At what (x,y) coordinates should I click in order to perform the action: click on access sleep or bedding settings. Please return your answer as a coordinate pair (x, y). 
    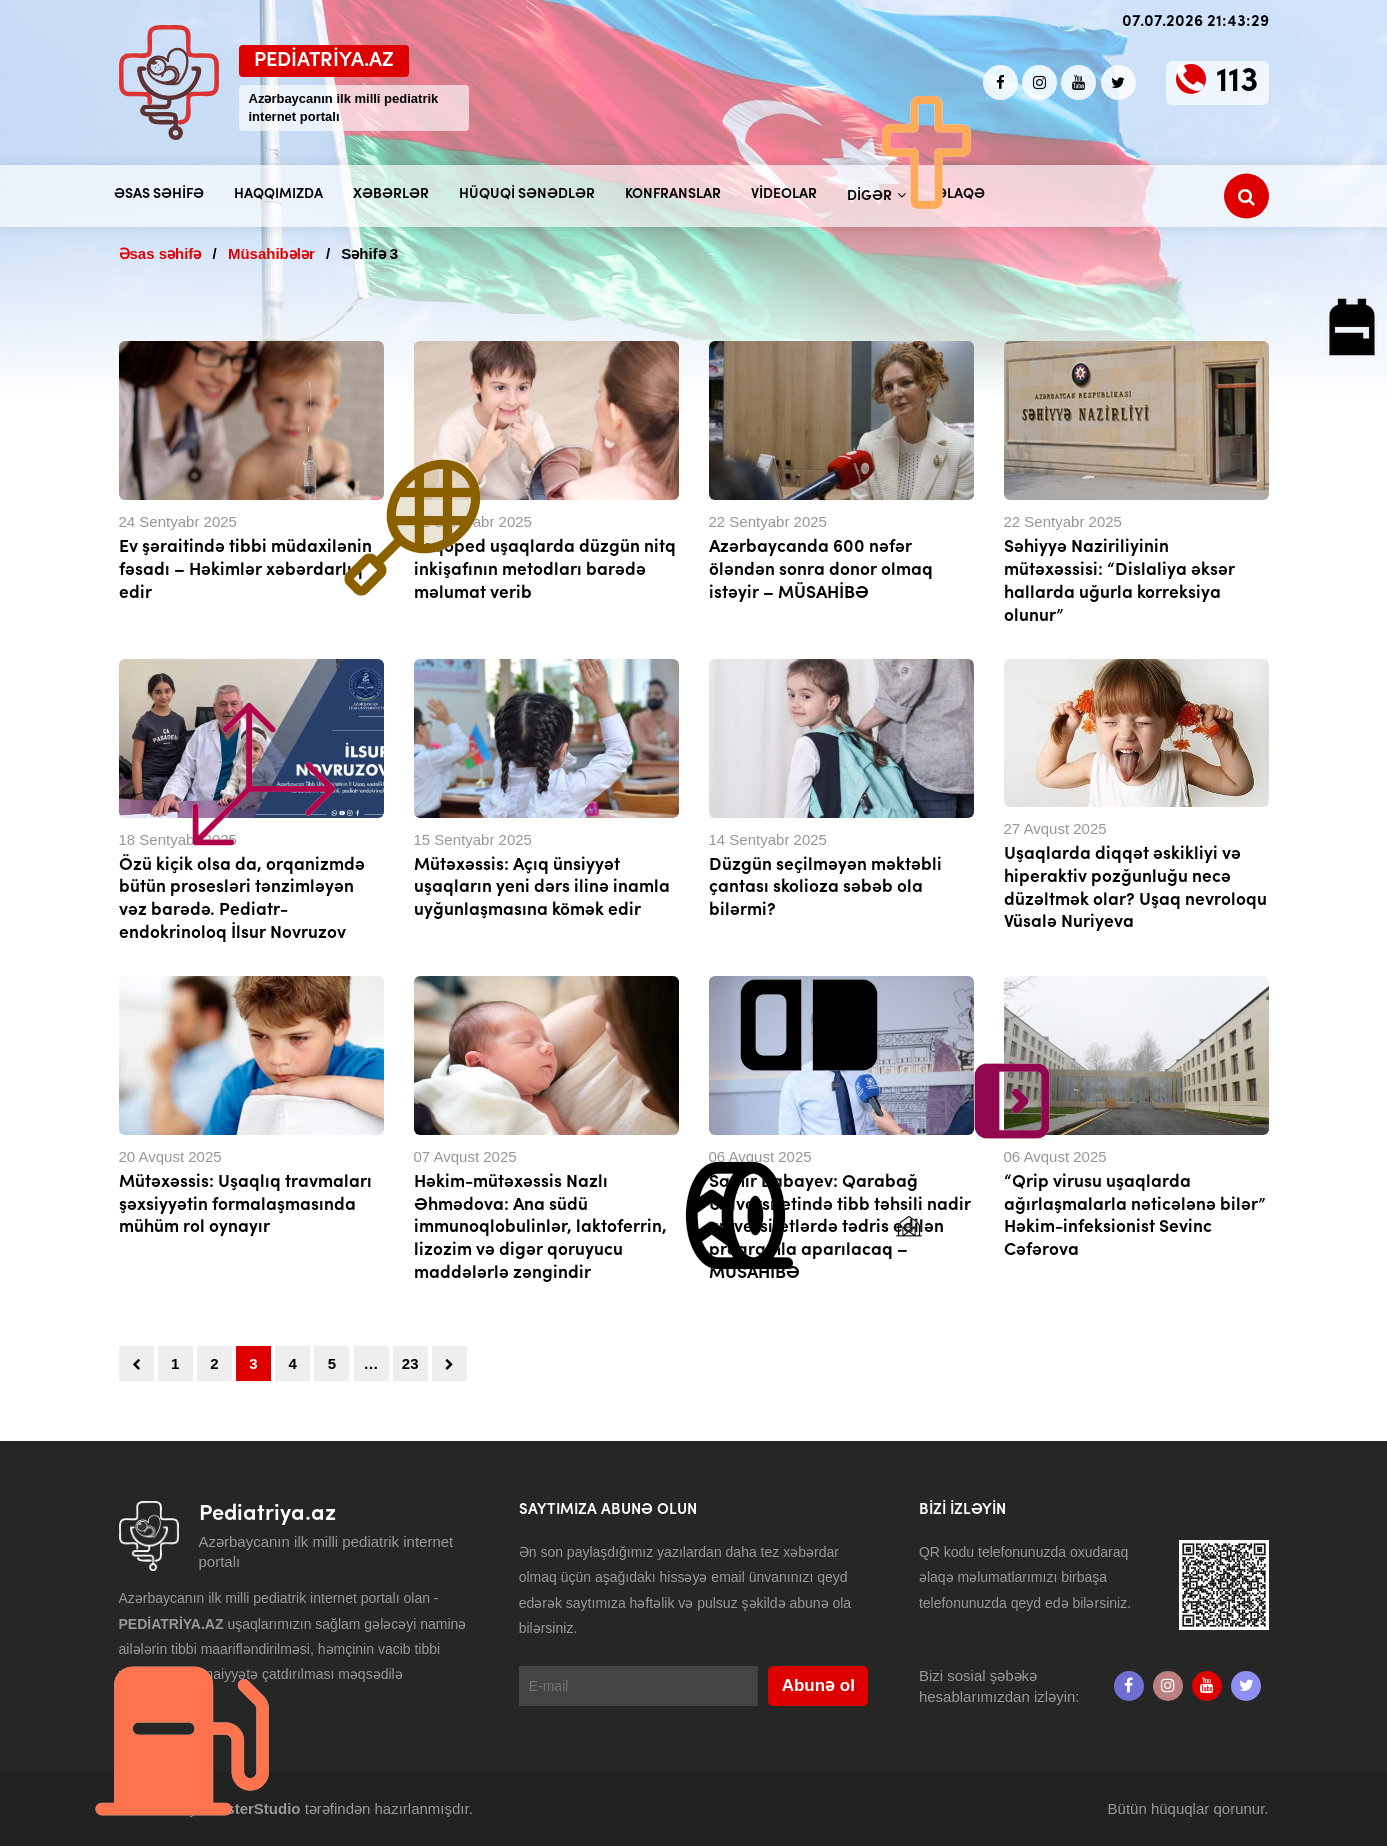
    Looking at the image, I should click on (809, 1025).